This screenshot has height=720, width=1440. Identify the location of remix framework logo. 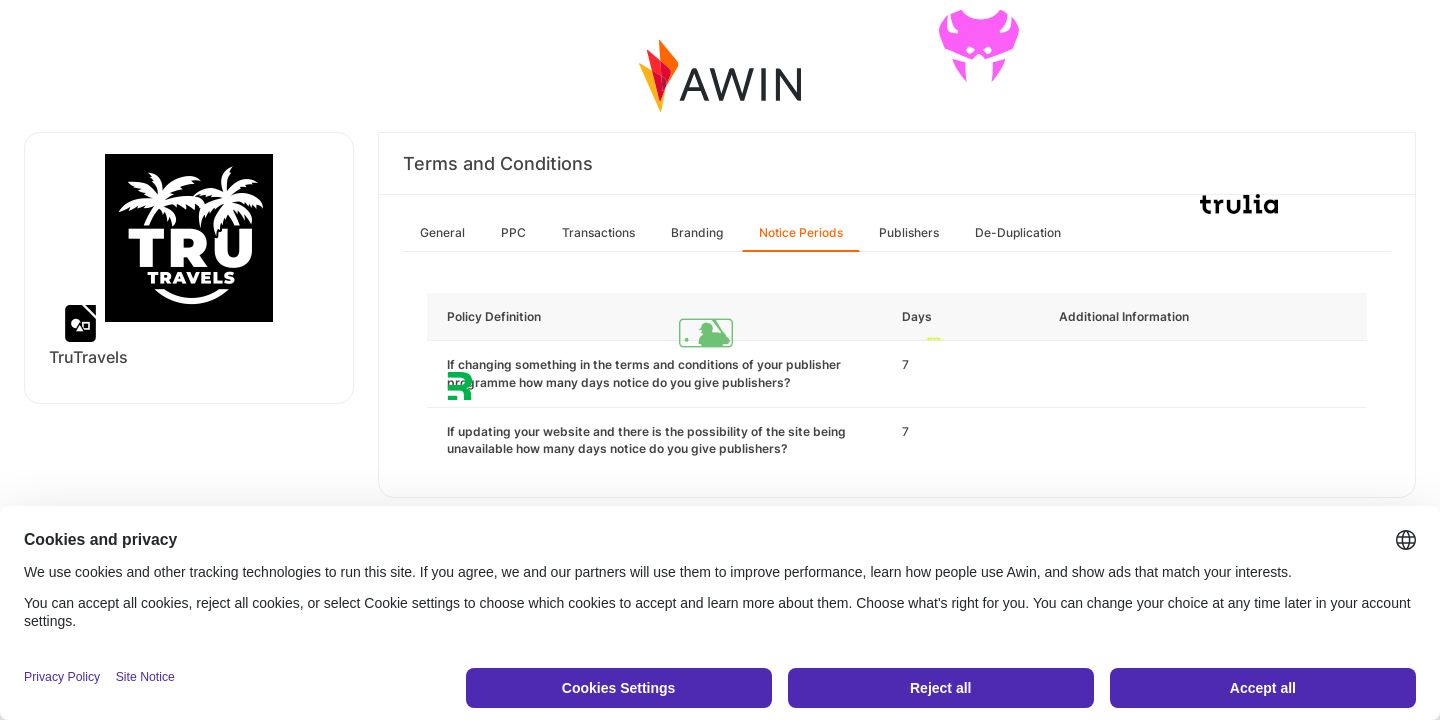
(460, 386).